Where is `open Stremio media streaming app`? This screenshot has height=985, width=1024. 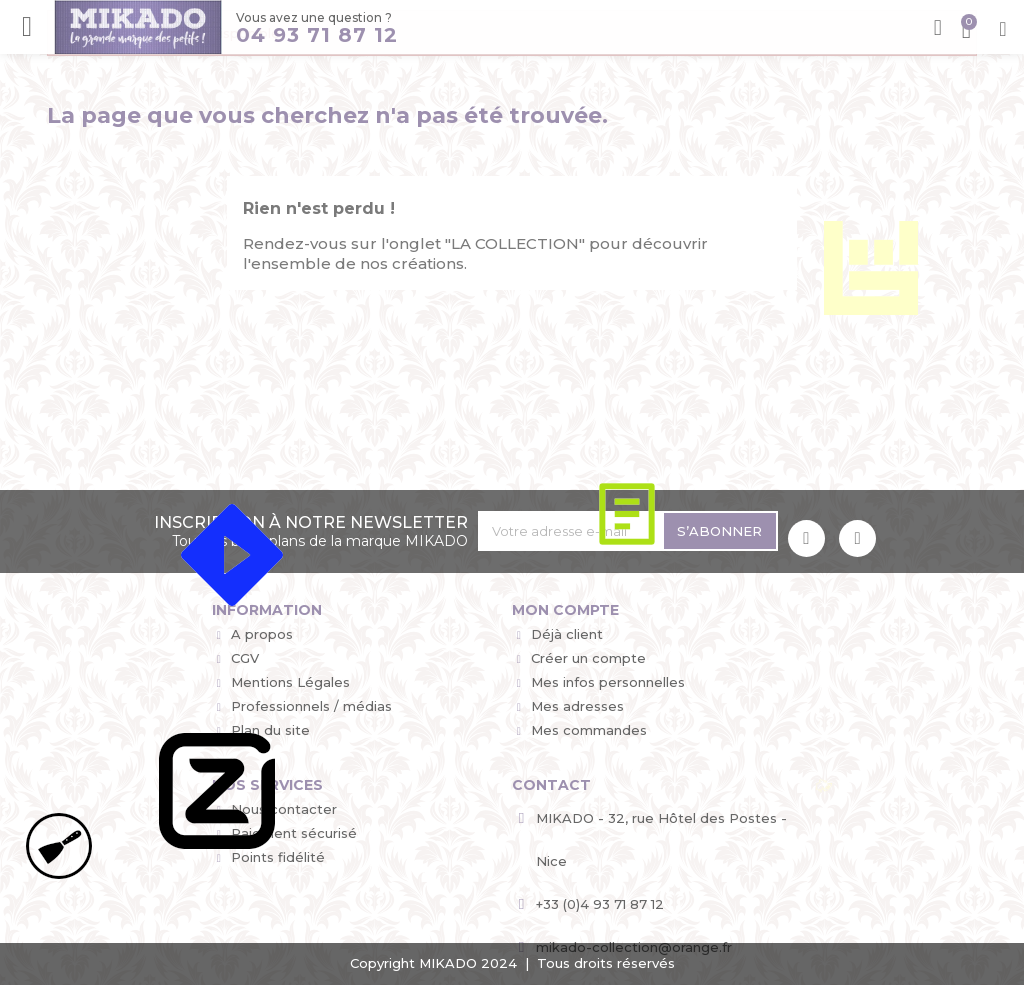 open Stremio media streaming app is located at coordinates (232, 555).